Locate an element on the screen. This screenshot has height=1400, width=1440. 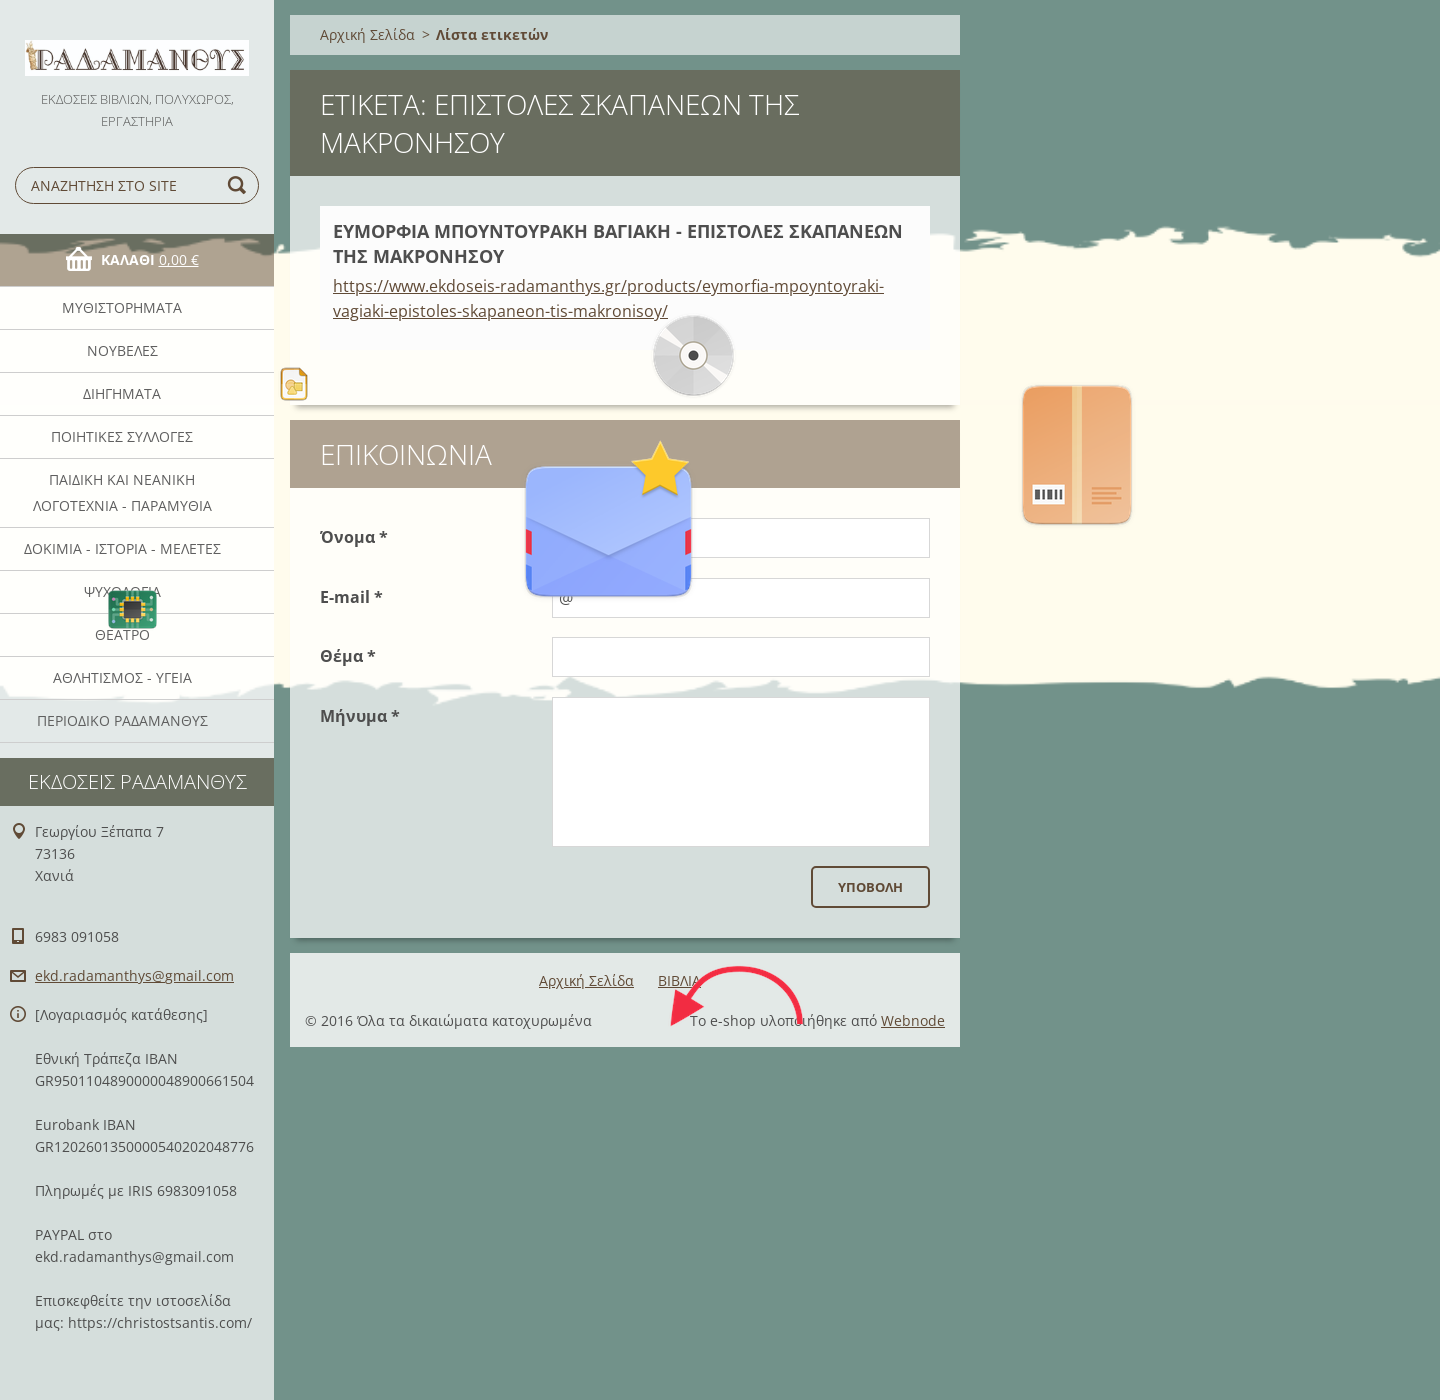
open cpu-x system information utility is located at coordinates (132, 609).